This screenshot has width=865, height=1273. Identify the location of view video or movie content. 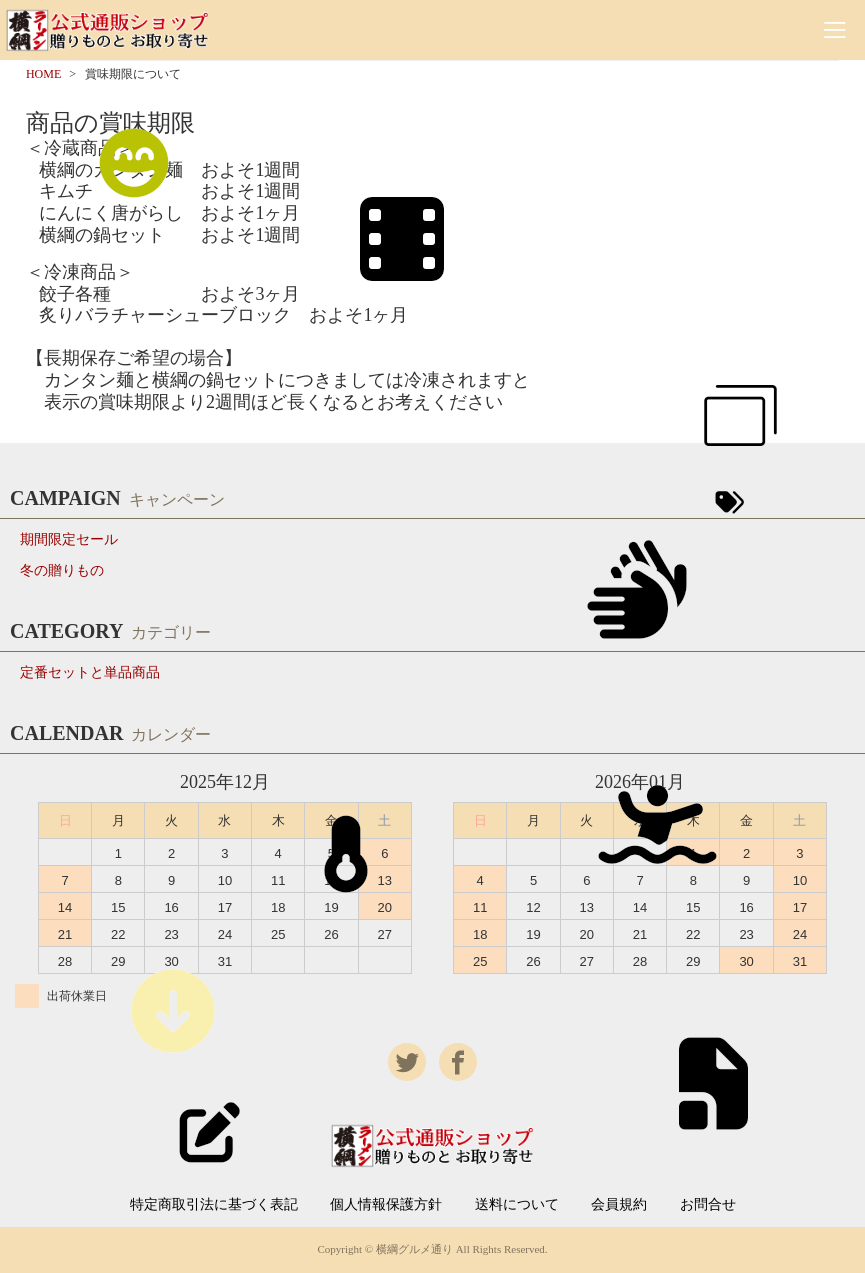
(402, 239).